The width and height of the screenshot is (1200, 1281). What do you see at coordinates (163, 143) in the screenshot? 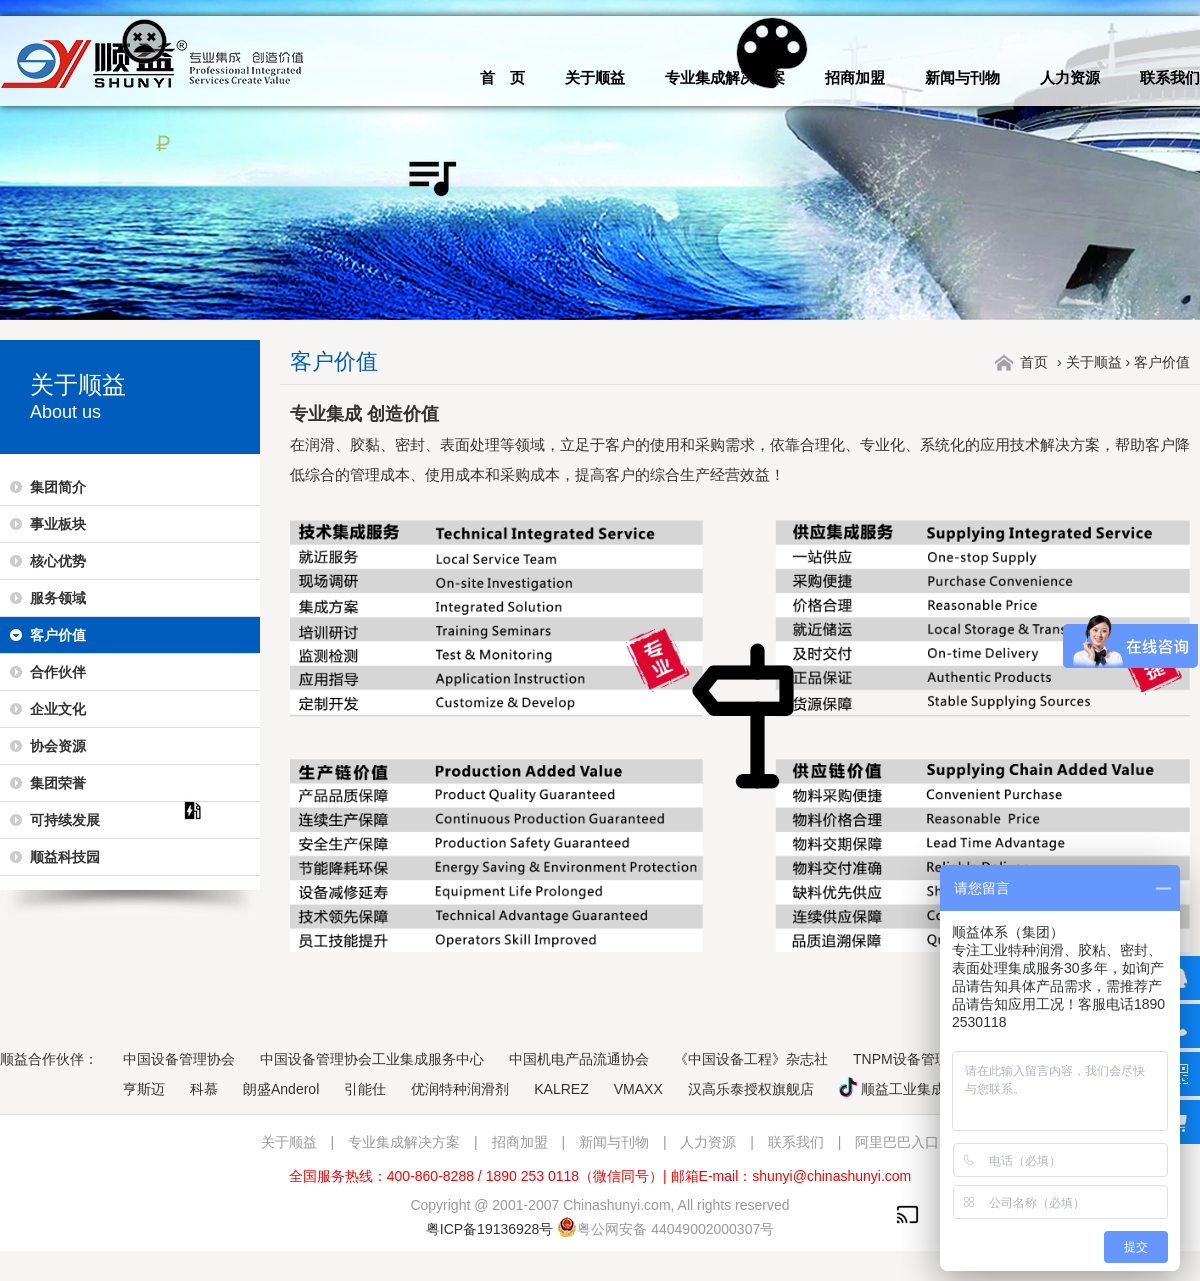
I see `indicates russian ruble currency` at bounding box center [163, 143].